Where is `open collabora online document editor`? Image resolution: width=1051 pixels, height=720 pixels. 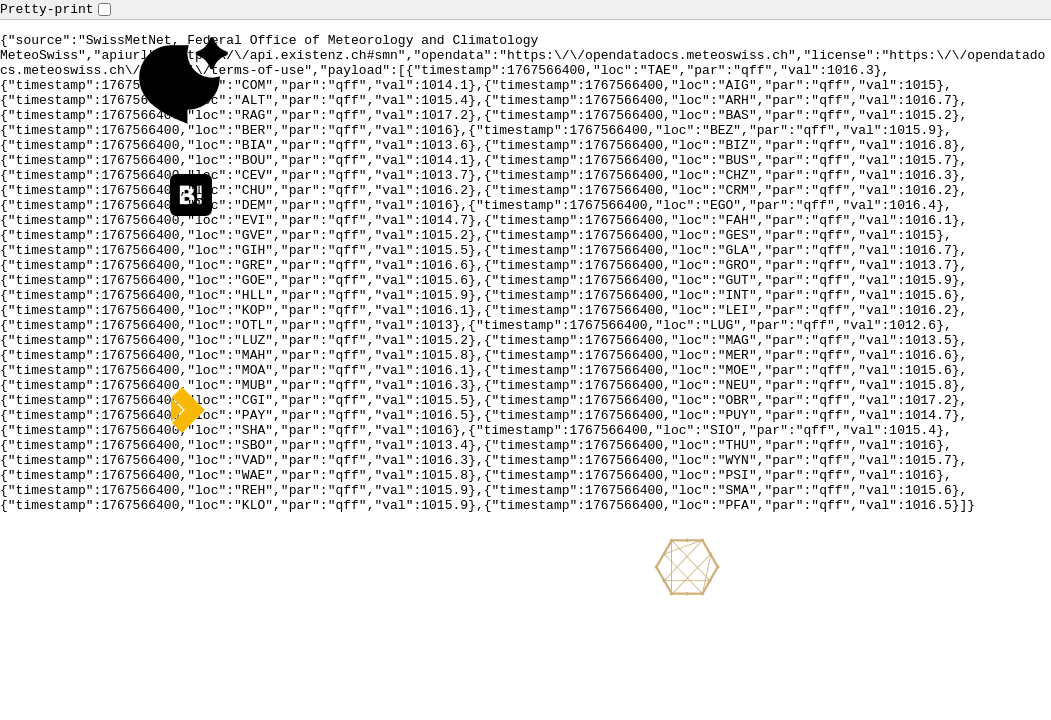 open collabora online document editor is located at coordinates (188, 410).